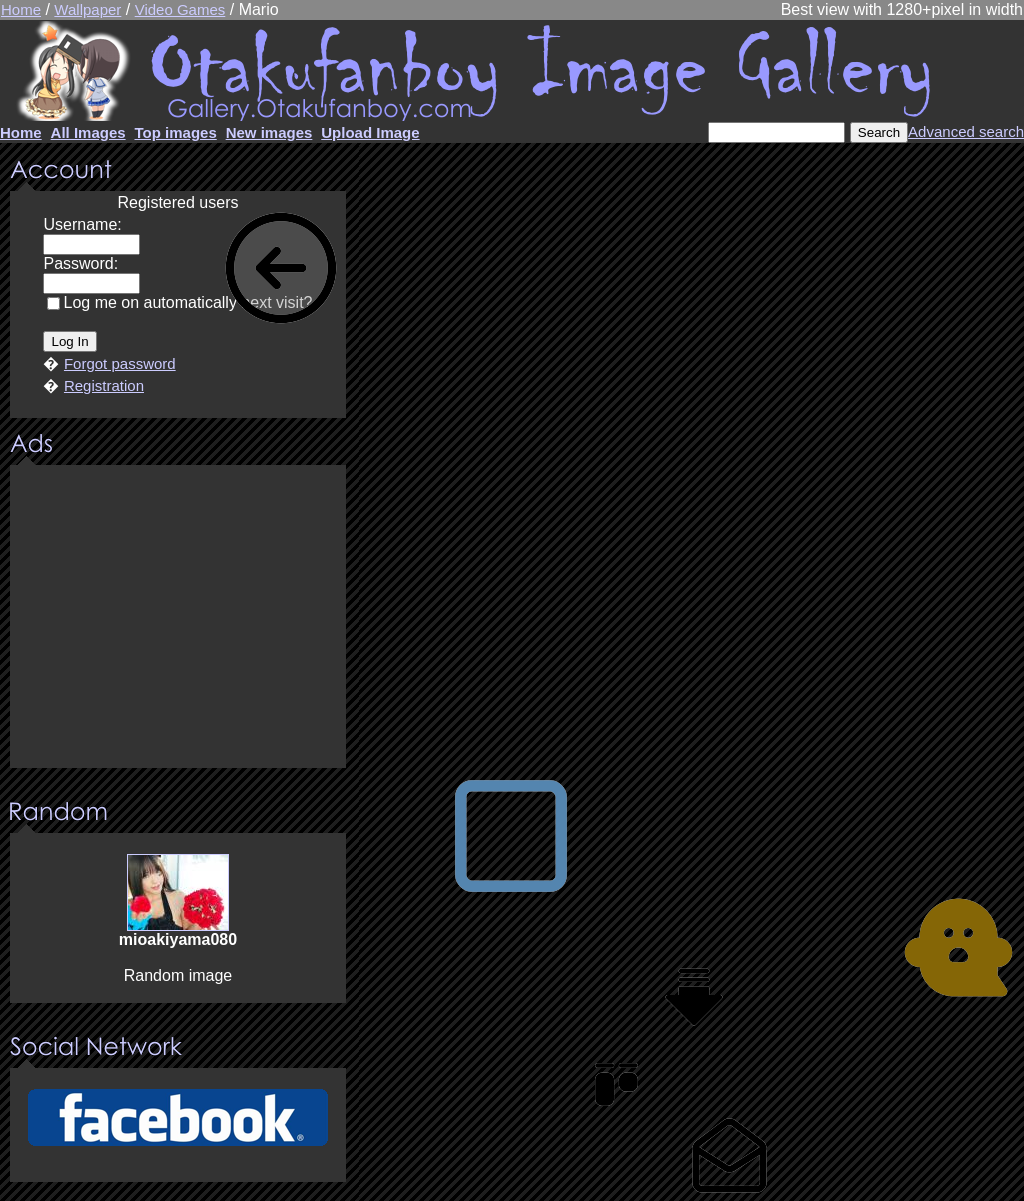 The width and height of the screenshot is (1024, 1201). What do you see at coordinates (511, 836) in the screenshot?
I see `unchecked checkbox or selection state` at bounding box center [511, 836].